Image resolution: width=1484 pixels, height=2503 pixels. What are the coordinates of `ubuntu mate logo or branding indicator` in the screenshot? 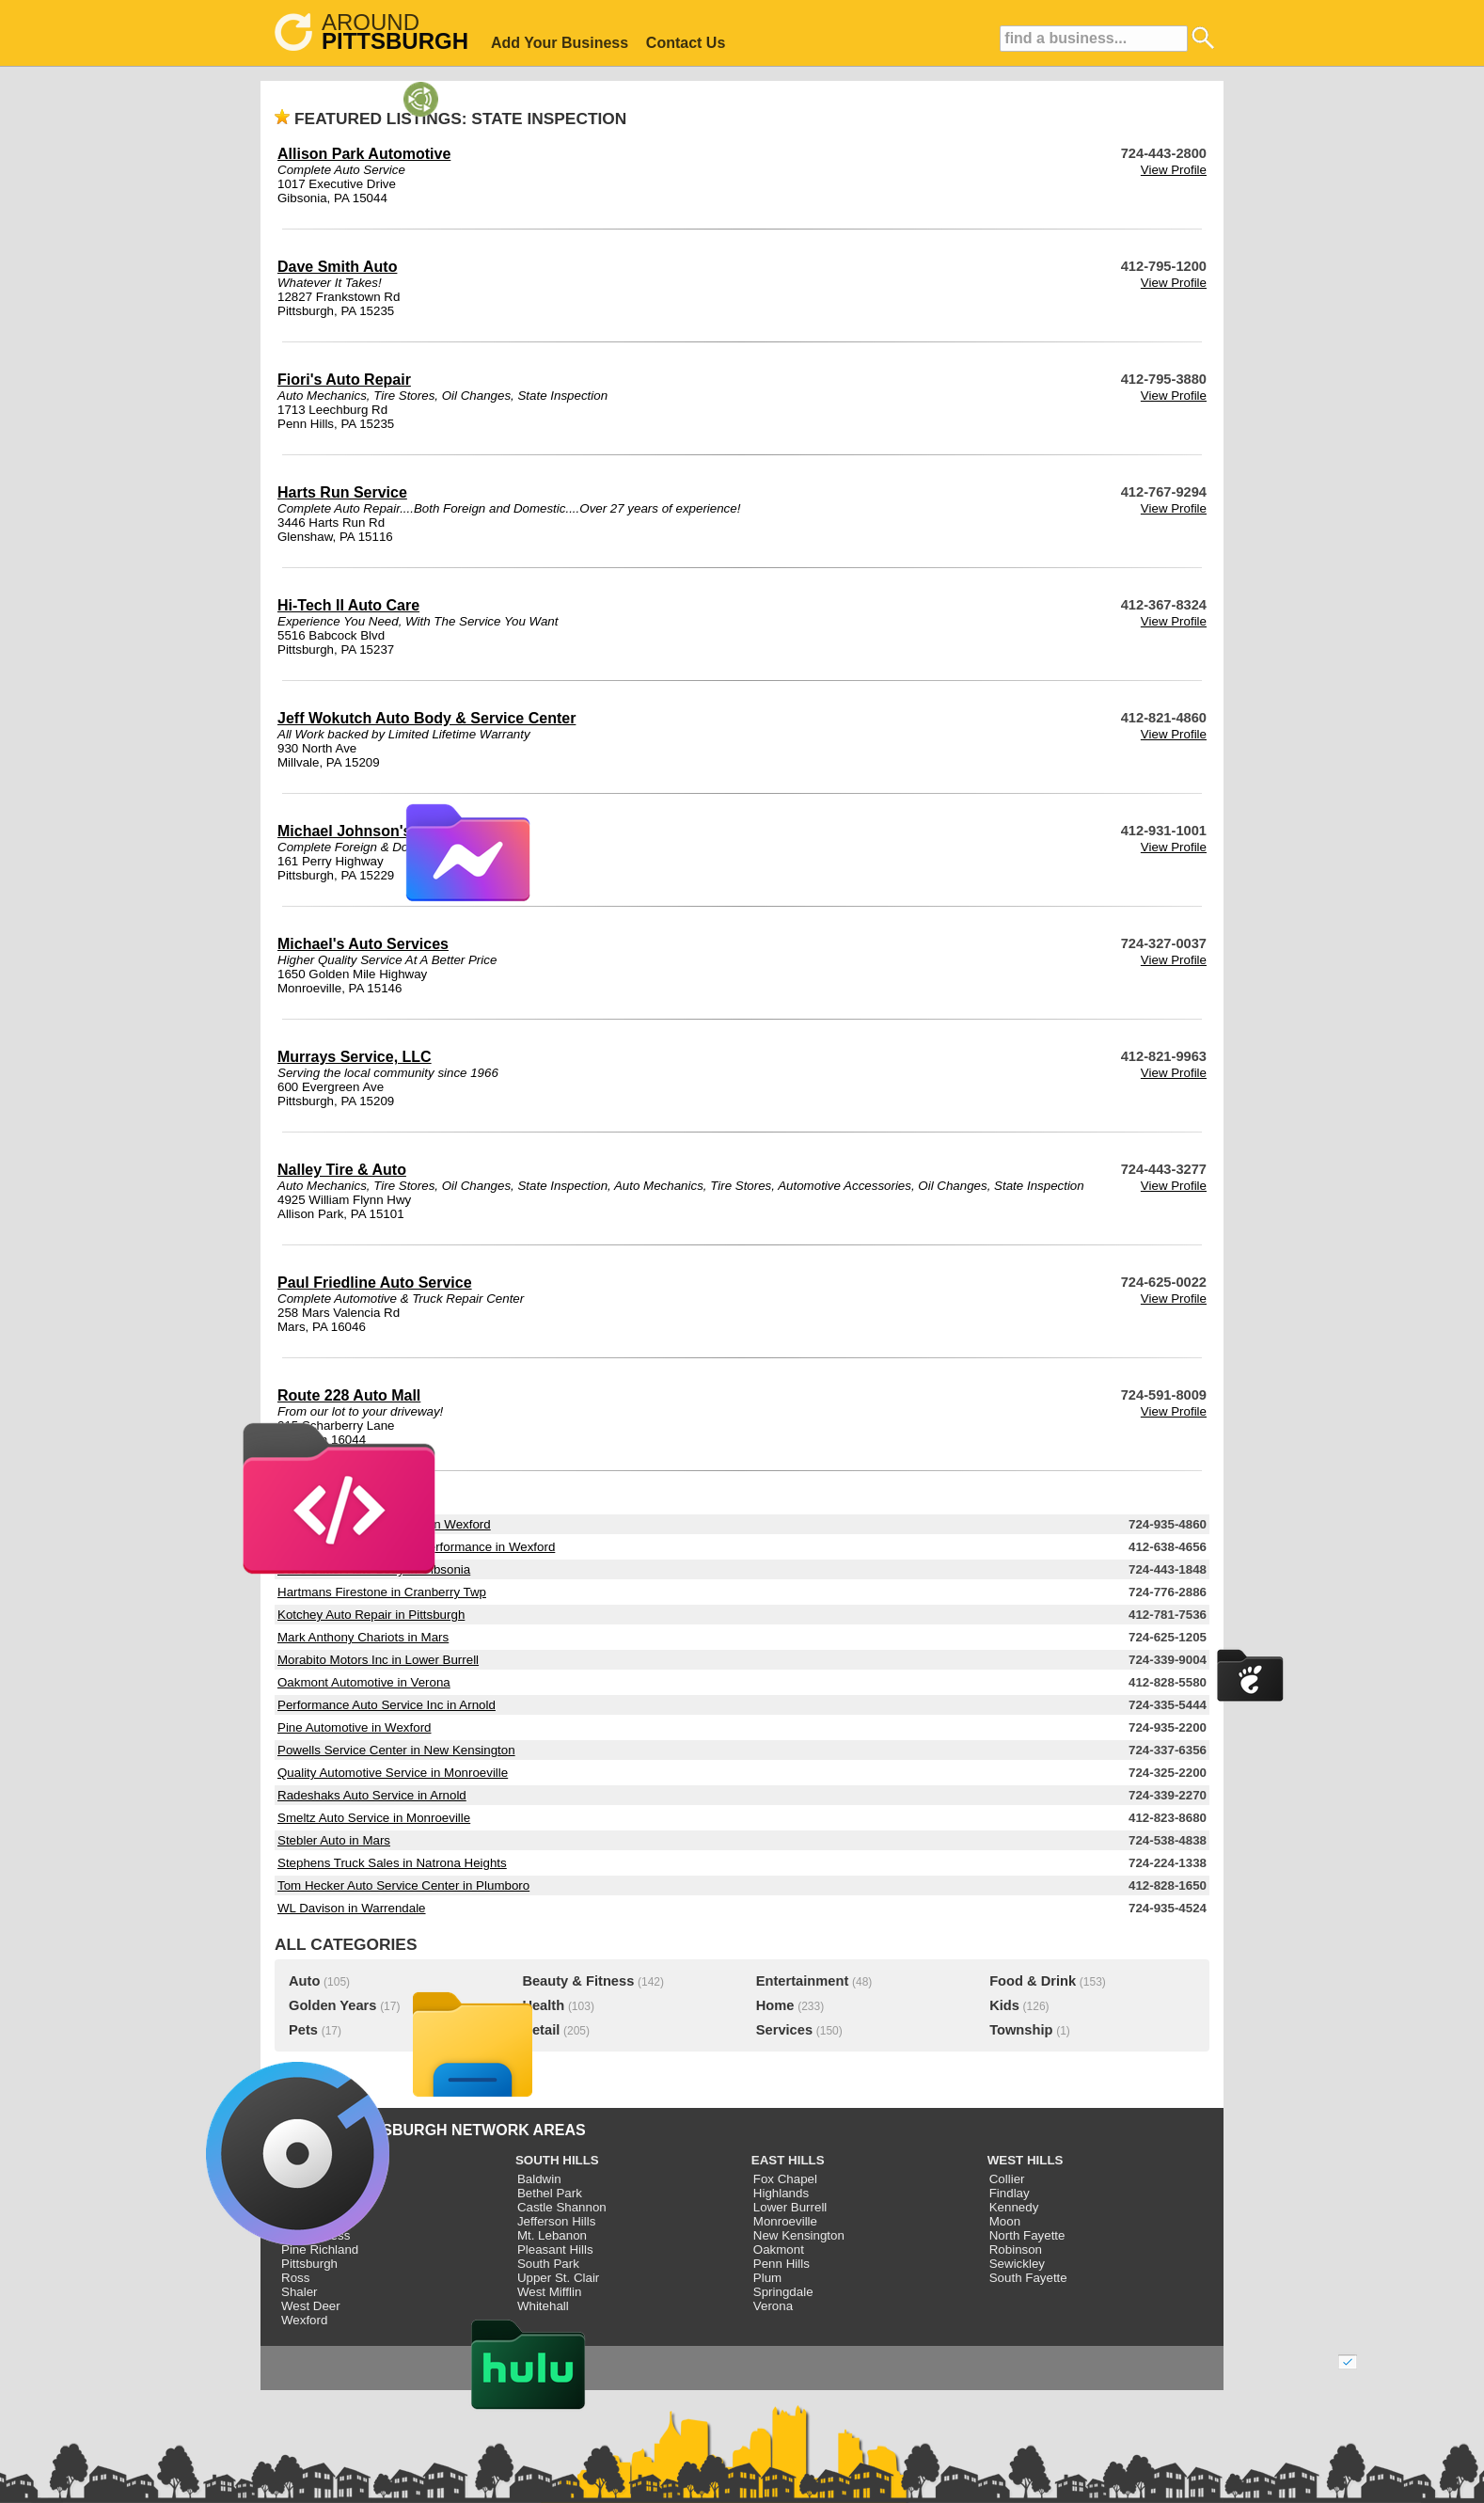 It's located at (420, 99).